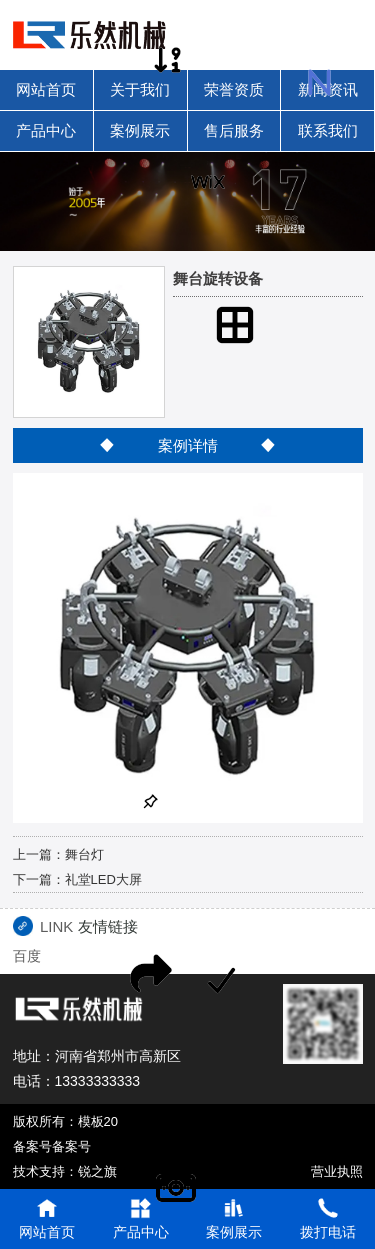 The height and width of the screenshot is (1249, 375). I want to click on pin item to keep it visible, so click(150, 801).